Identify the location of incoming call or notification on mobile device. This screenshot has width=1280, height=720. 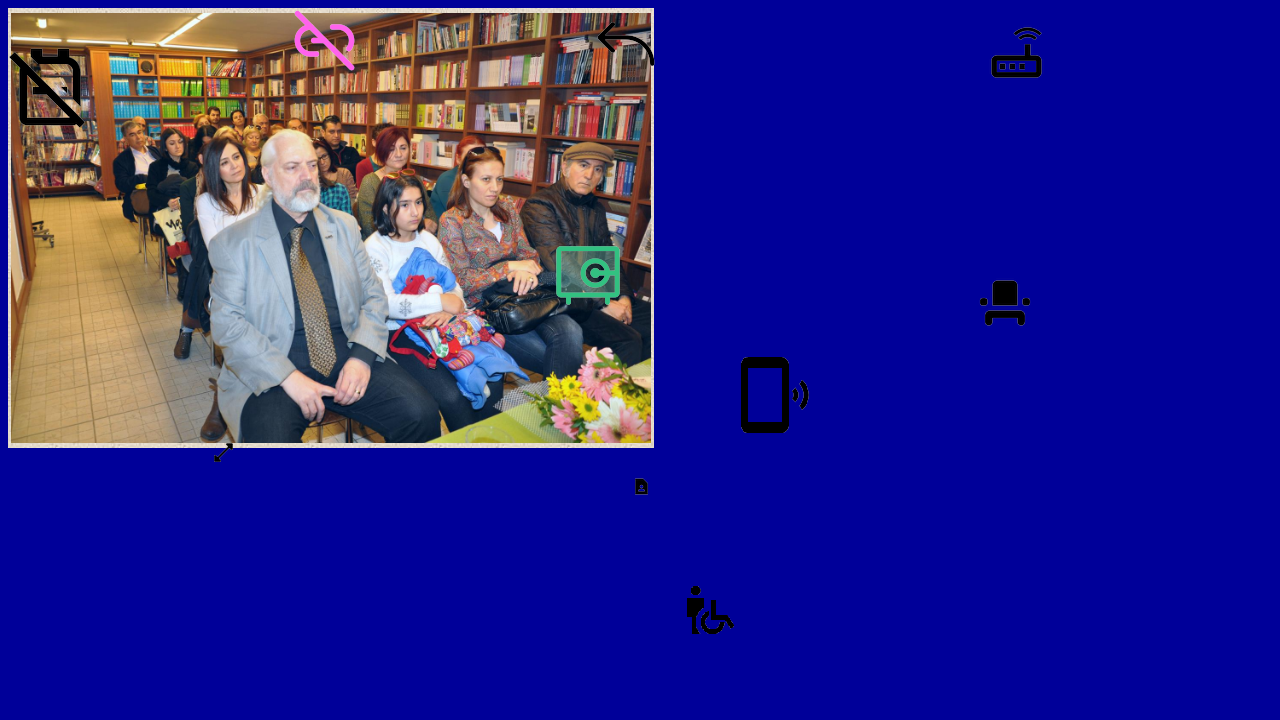
(775, 395).